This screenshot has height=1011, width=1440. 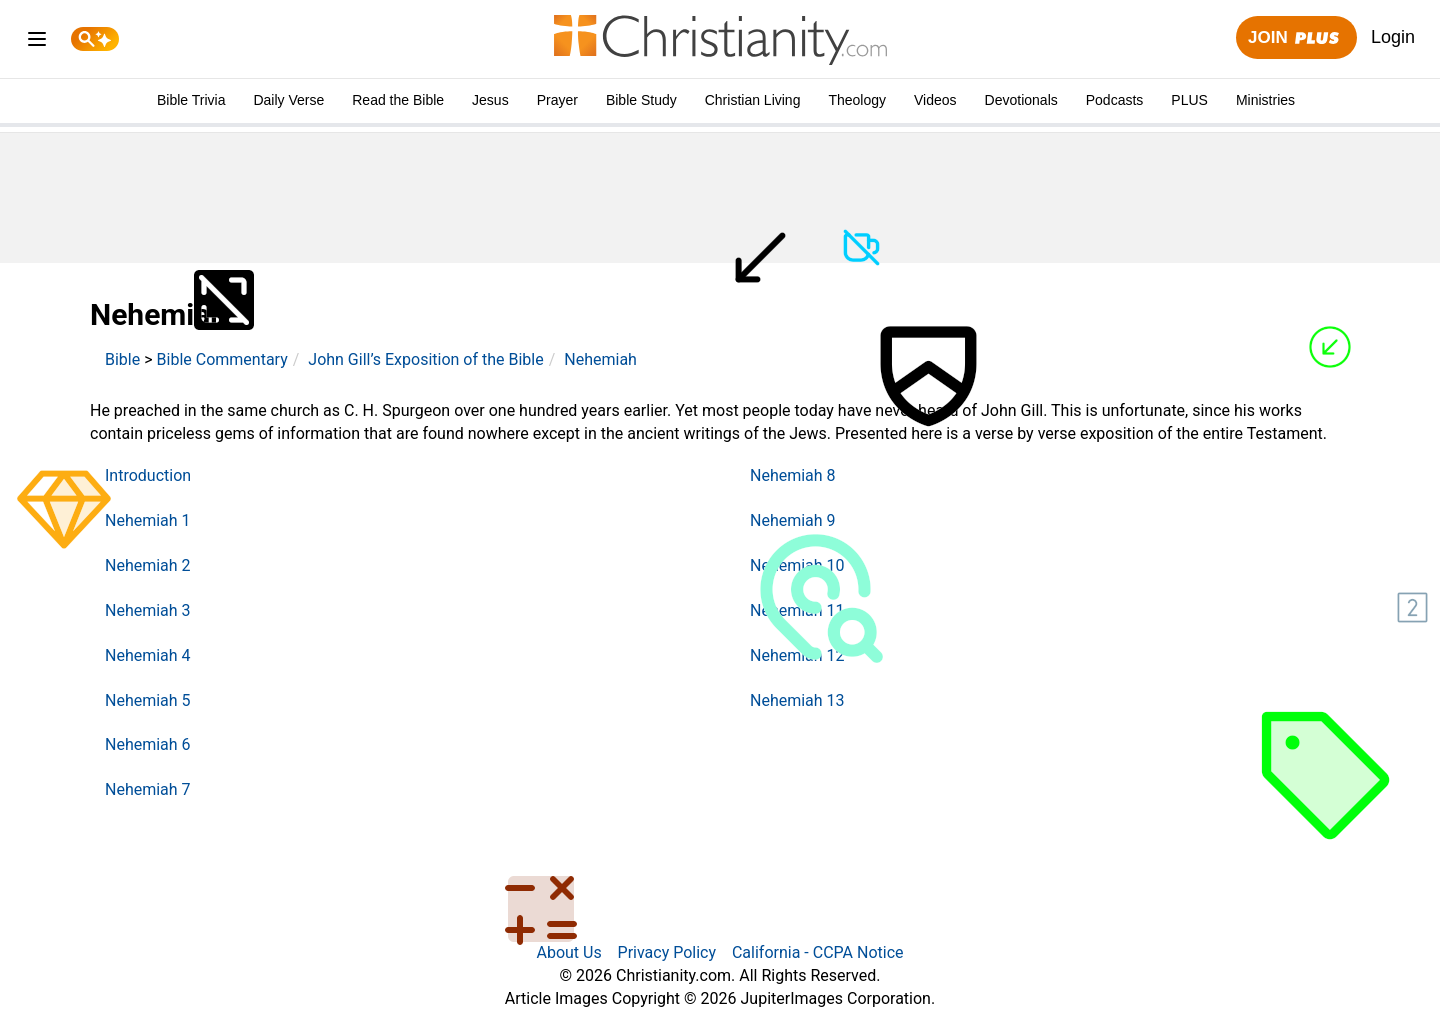 I want to click on navigate to previous or lower-left content, so click(x=1330, y=347).